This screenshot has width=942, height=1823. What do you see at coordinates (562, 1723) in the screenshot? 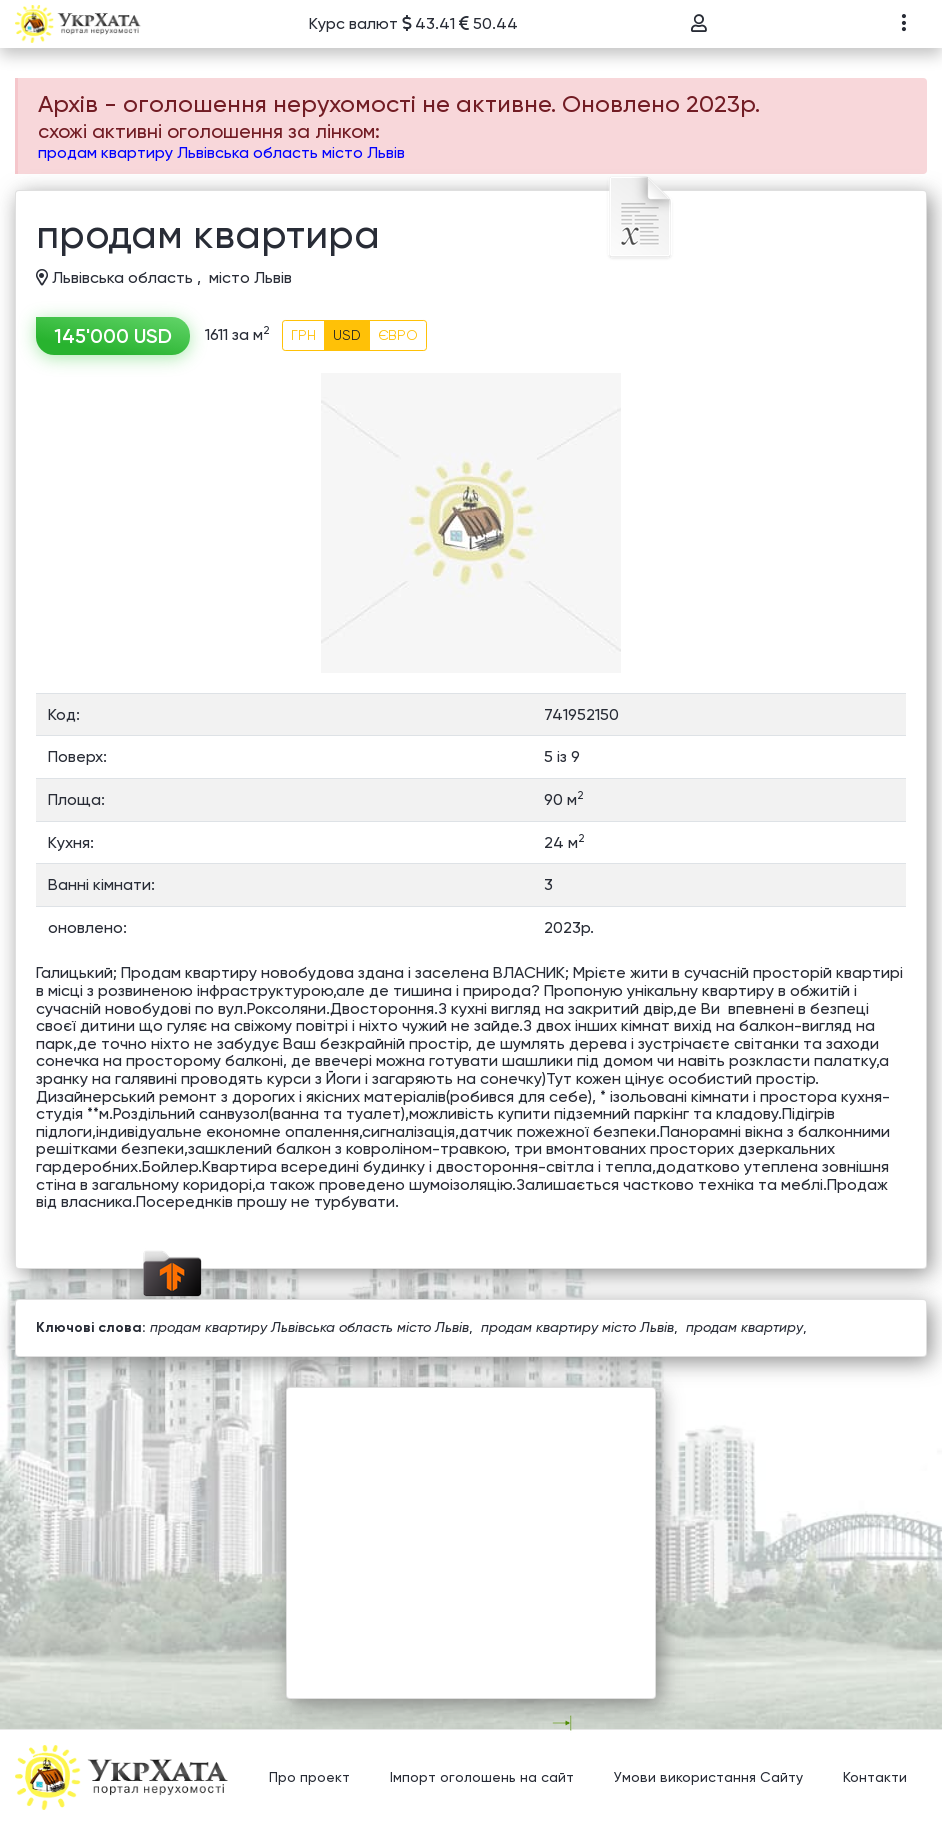
I see `jump to the last item in a list` at bounding box center [562, 1723].